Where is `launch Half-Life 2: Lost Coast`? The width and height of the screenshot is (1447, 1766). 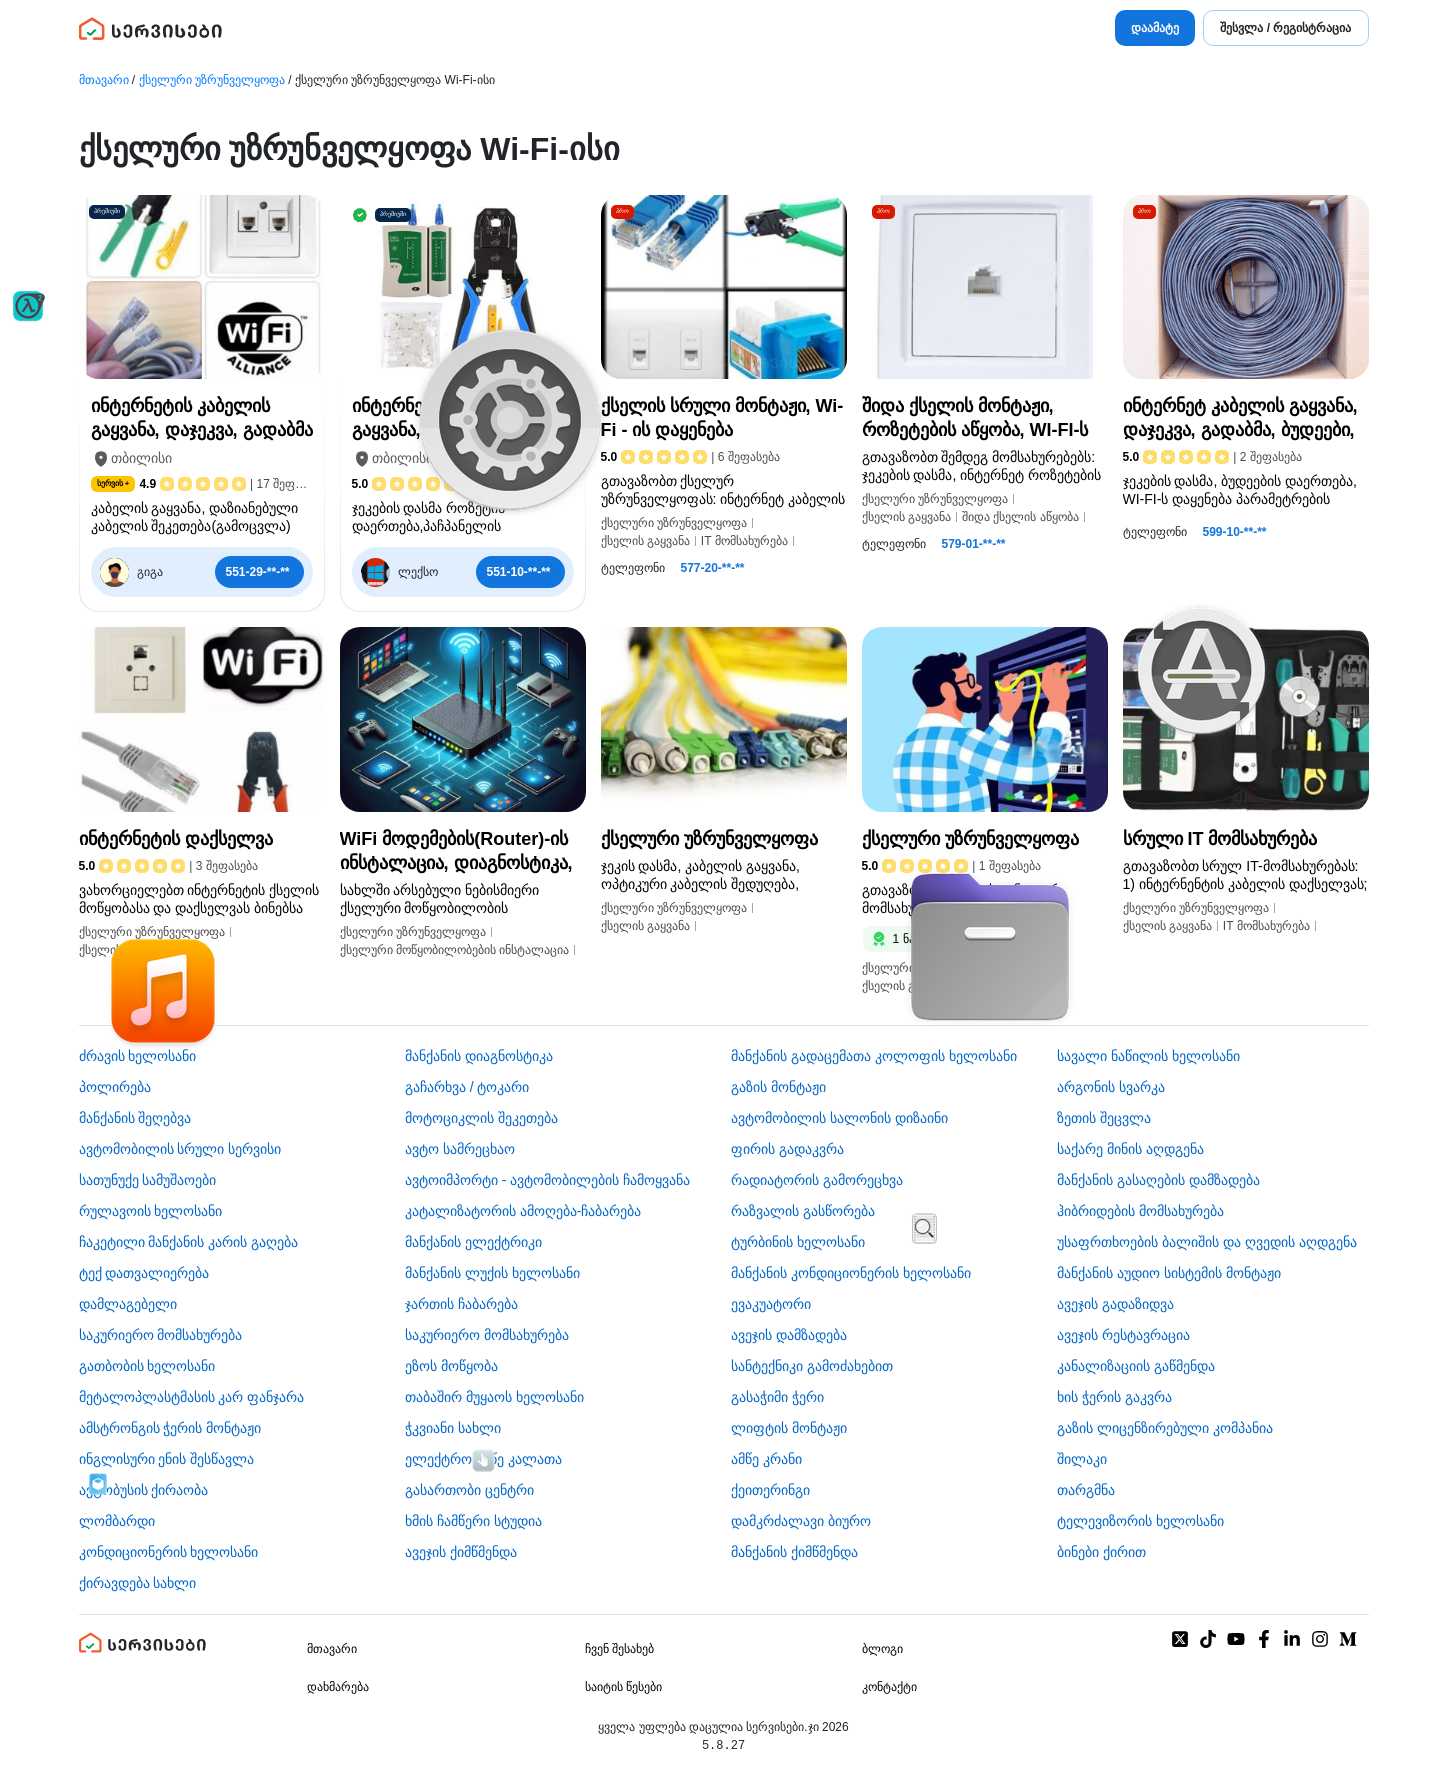 launch Half-Life 2: Lost Coast is located at coordinates (28, 306).